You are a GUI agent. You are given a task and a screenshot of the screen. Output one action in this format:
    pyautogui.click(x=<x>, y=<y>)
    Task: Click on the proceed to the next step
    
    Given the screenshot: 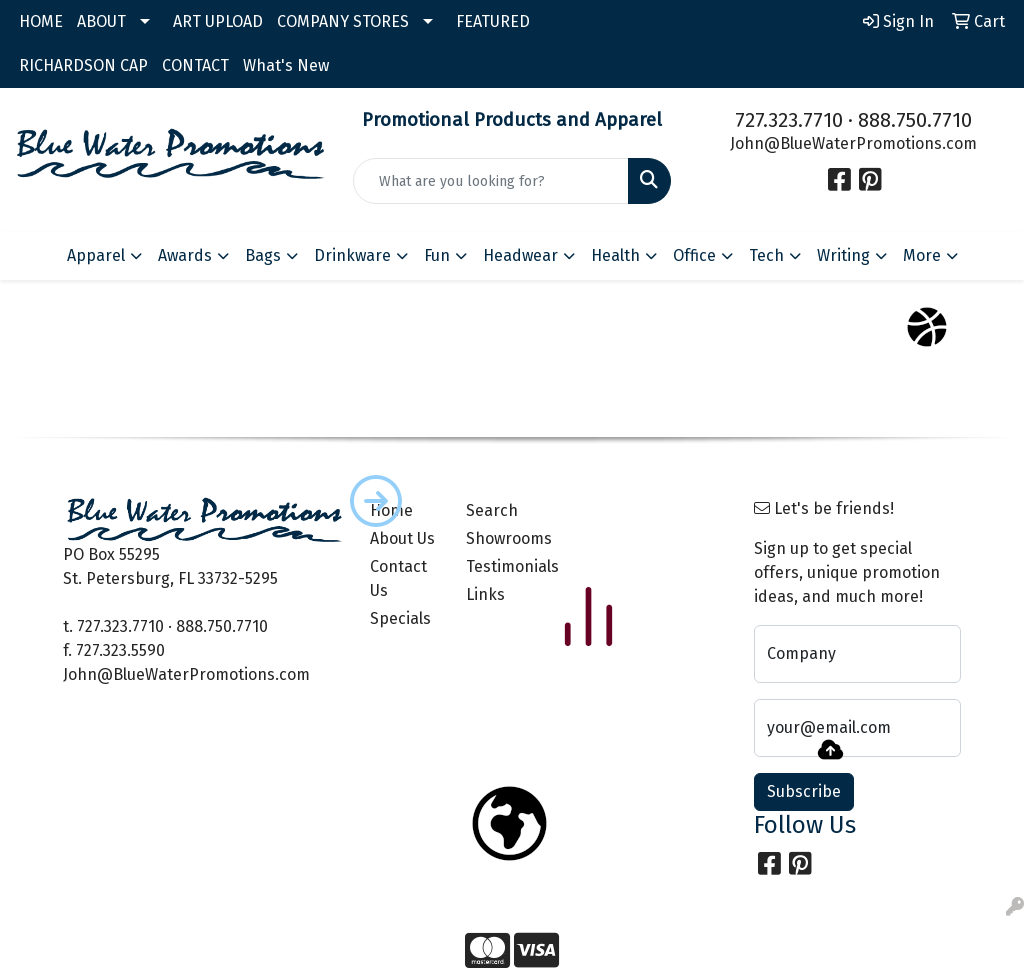 What is the action you would take?
    pyautogui.click(x=376, y=501)
    